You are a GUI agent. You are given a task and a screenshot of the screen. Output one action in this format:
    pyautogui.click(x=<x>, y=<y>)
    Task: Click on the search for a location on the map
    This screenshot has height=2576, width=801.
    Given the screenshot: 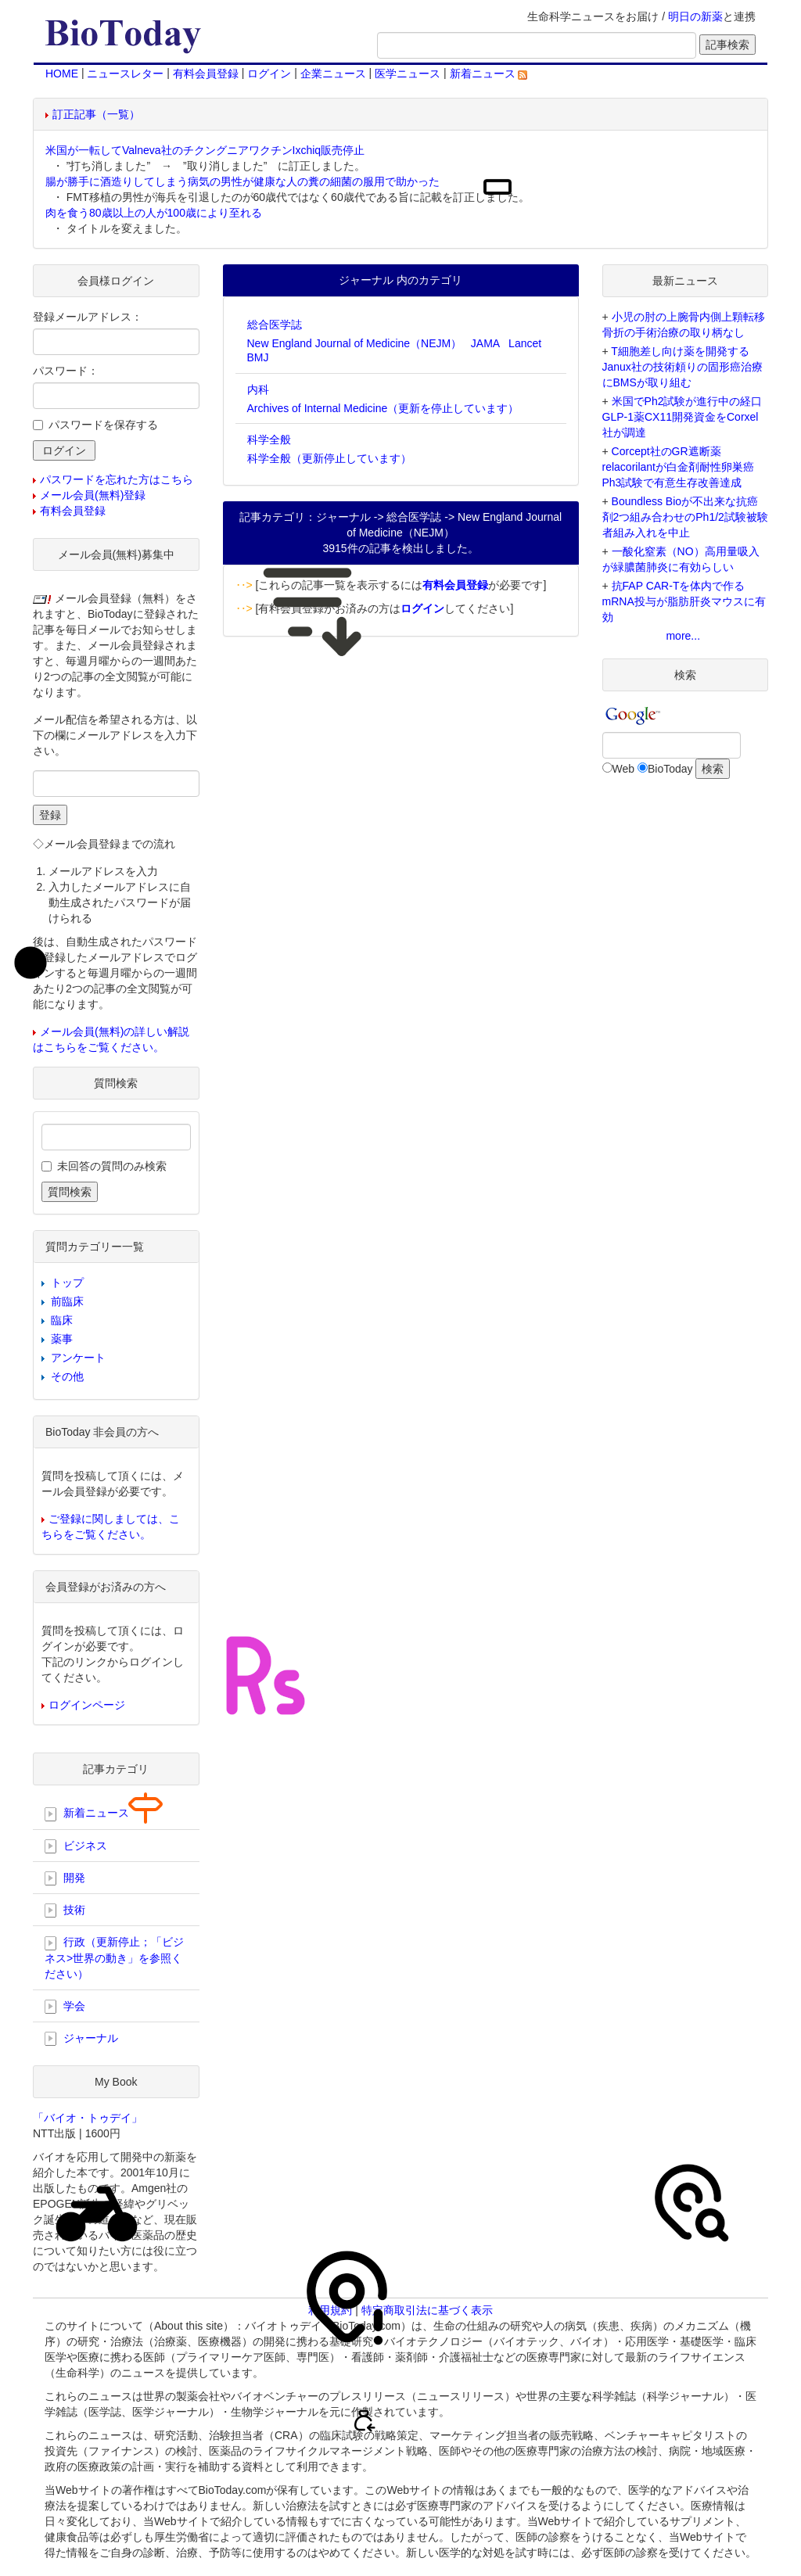 What is the action you would take?
    pyautogui.click(x=688, y=2201)
    